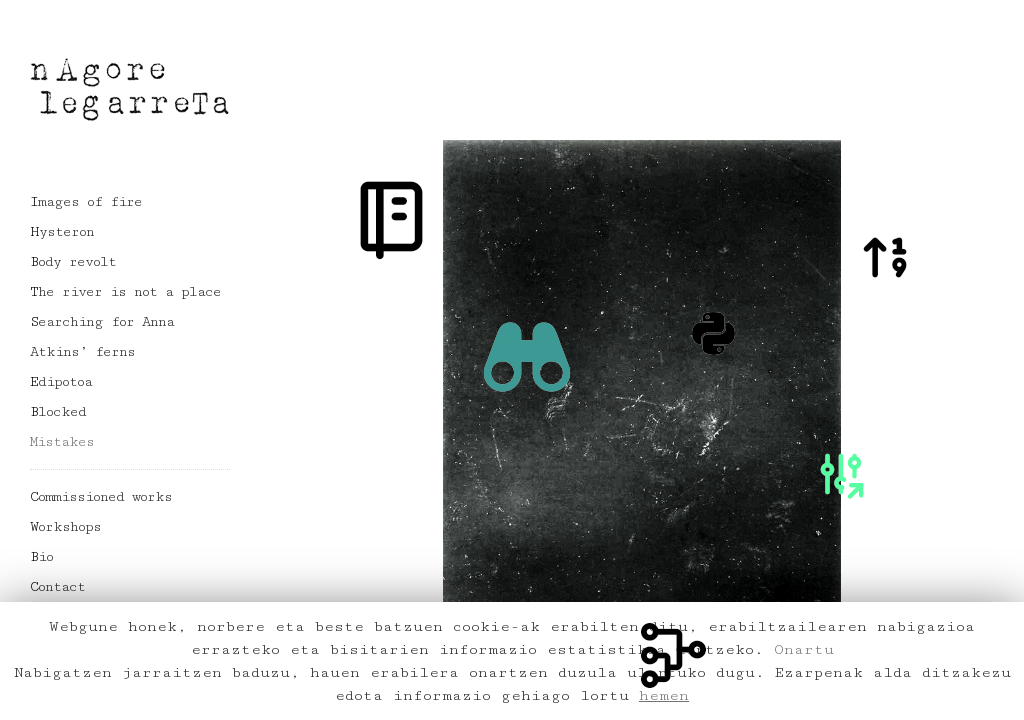 The height and width of the screenshot is (720, 1024). What do you see at coordinates (886, 257) in the screenshot?
I see `sort numerically in ascending order` at bounding box center [886, 257].